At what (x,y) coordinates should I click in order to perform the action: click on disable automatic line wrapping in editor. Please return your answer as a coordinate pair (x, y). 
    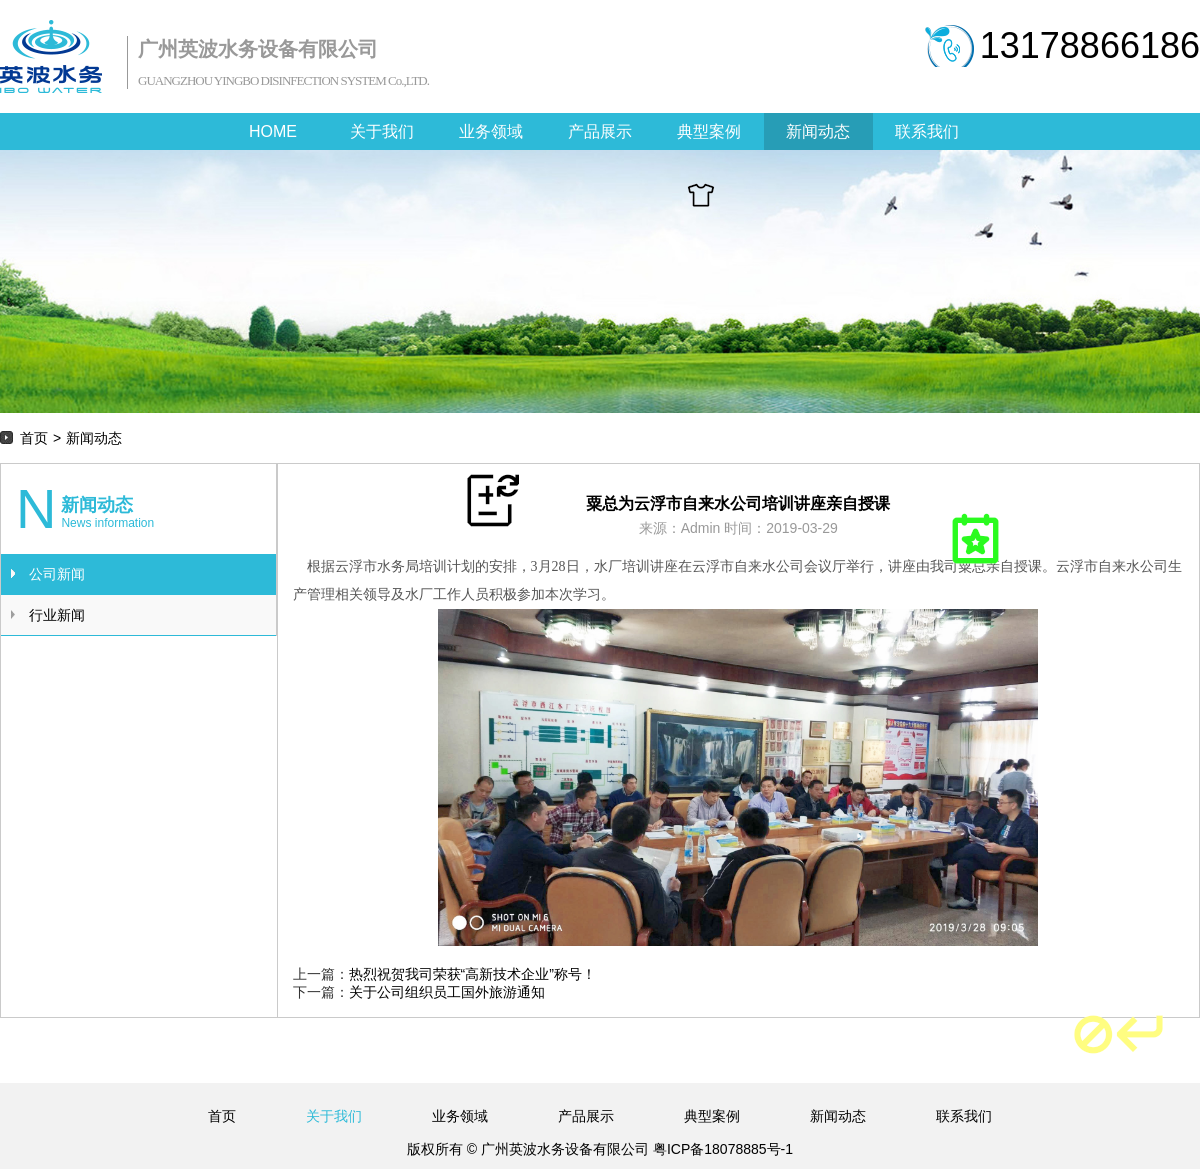
    Looking at the image, I should click on (1118, 1034).